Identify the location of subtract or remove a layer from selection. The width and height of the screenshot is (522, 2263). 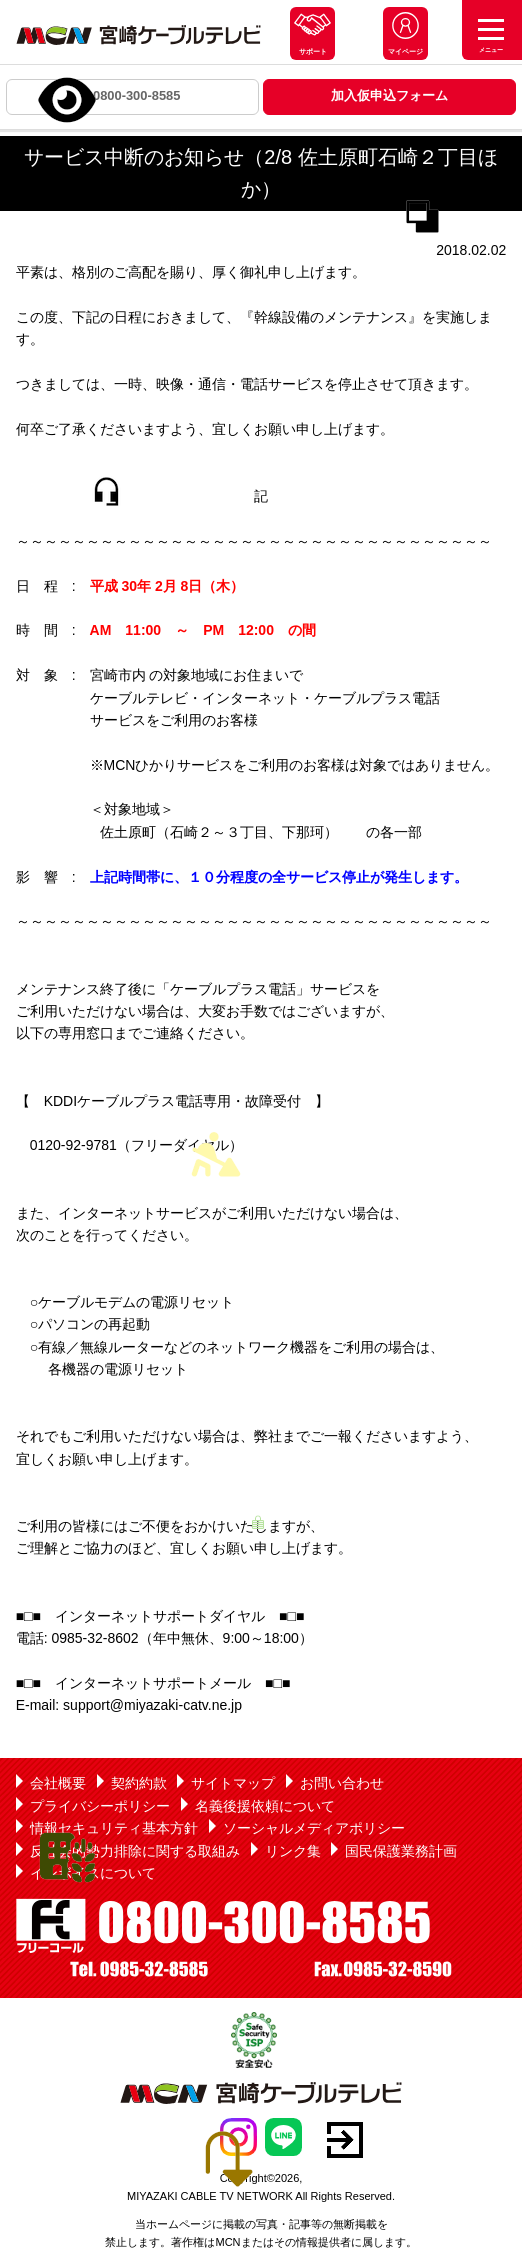
(422, 216).